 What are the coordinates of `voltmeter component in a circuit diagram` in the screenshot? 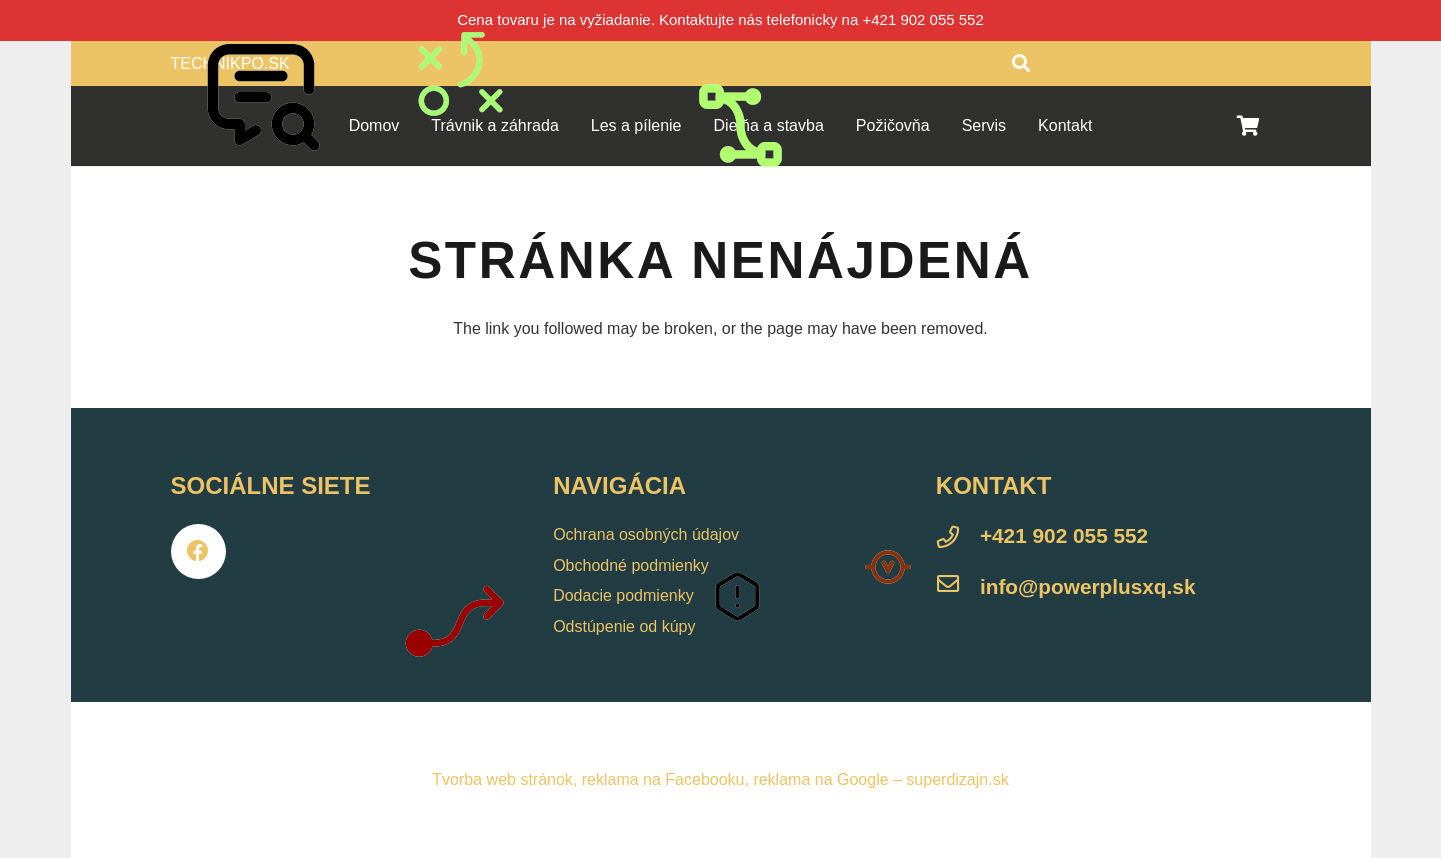 It's located at (888, 567).